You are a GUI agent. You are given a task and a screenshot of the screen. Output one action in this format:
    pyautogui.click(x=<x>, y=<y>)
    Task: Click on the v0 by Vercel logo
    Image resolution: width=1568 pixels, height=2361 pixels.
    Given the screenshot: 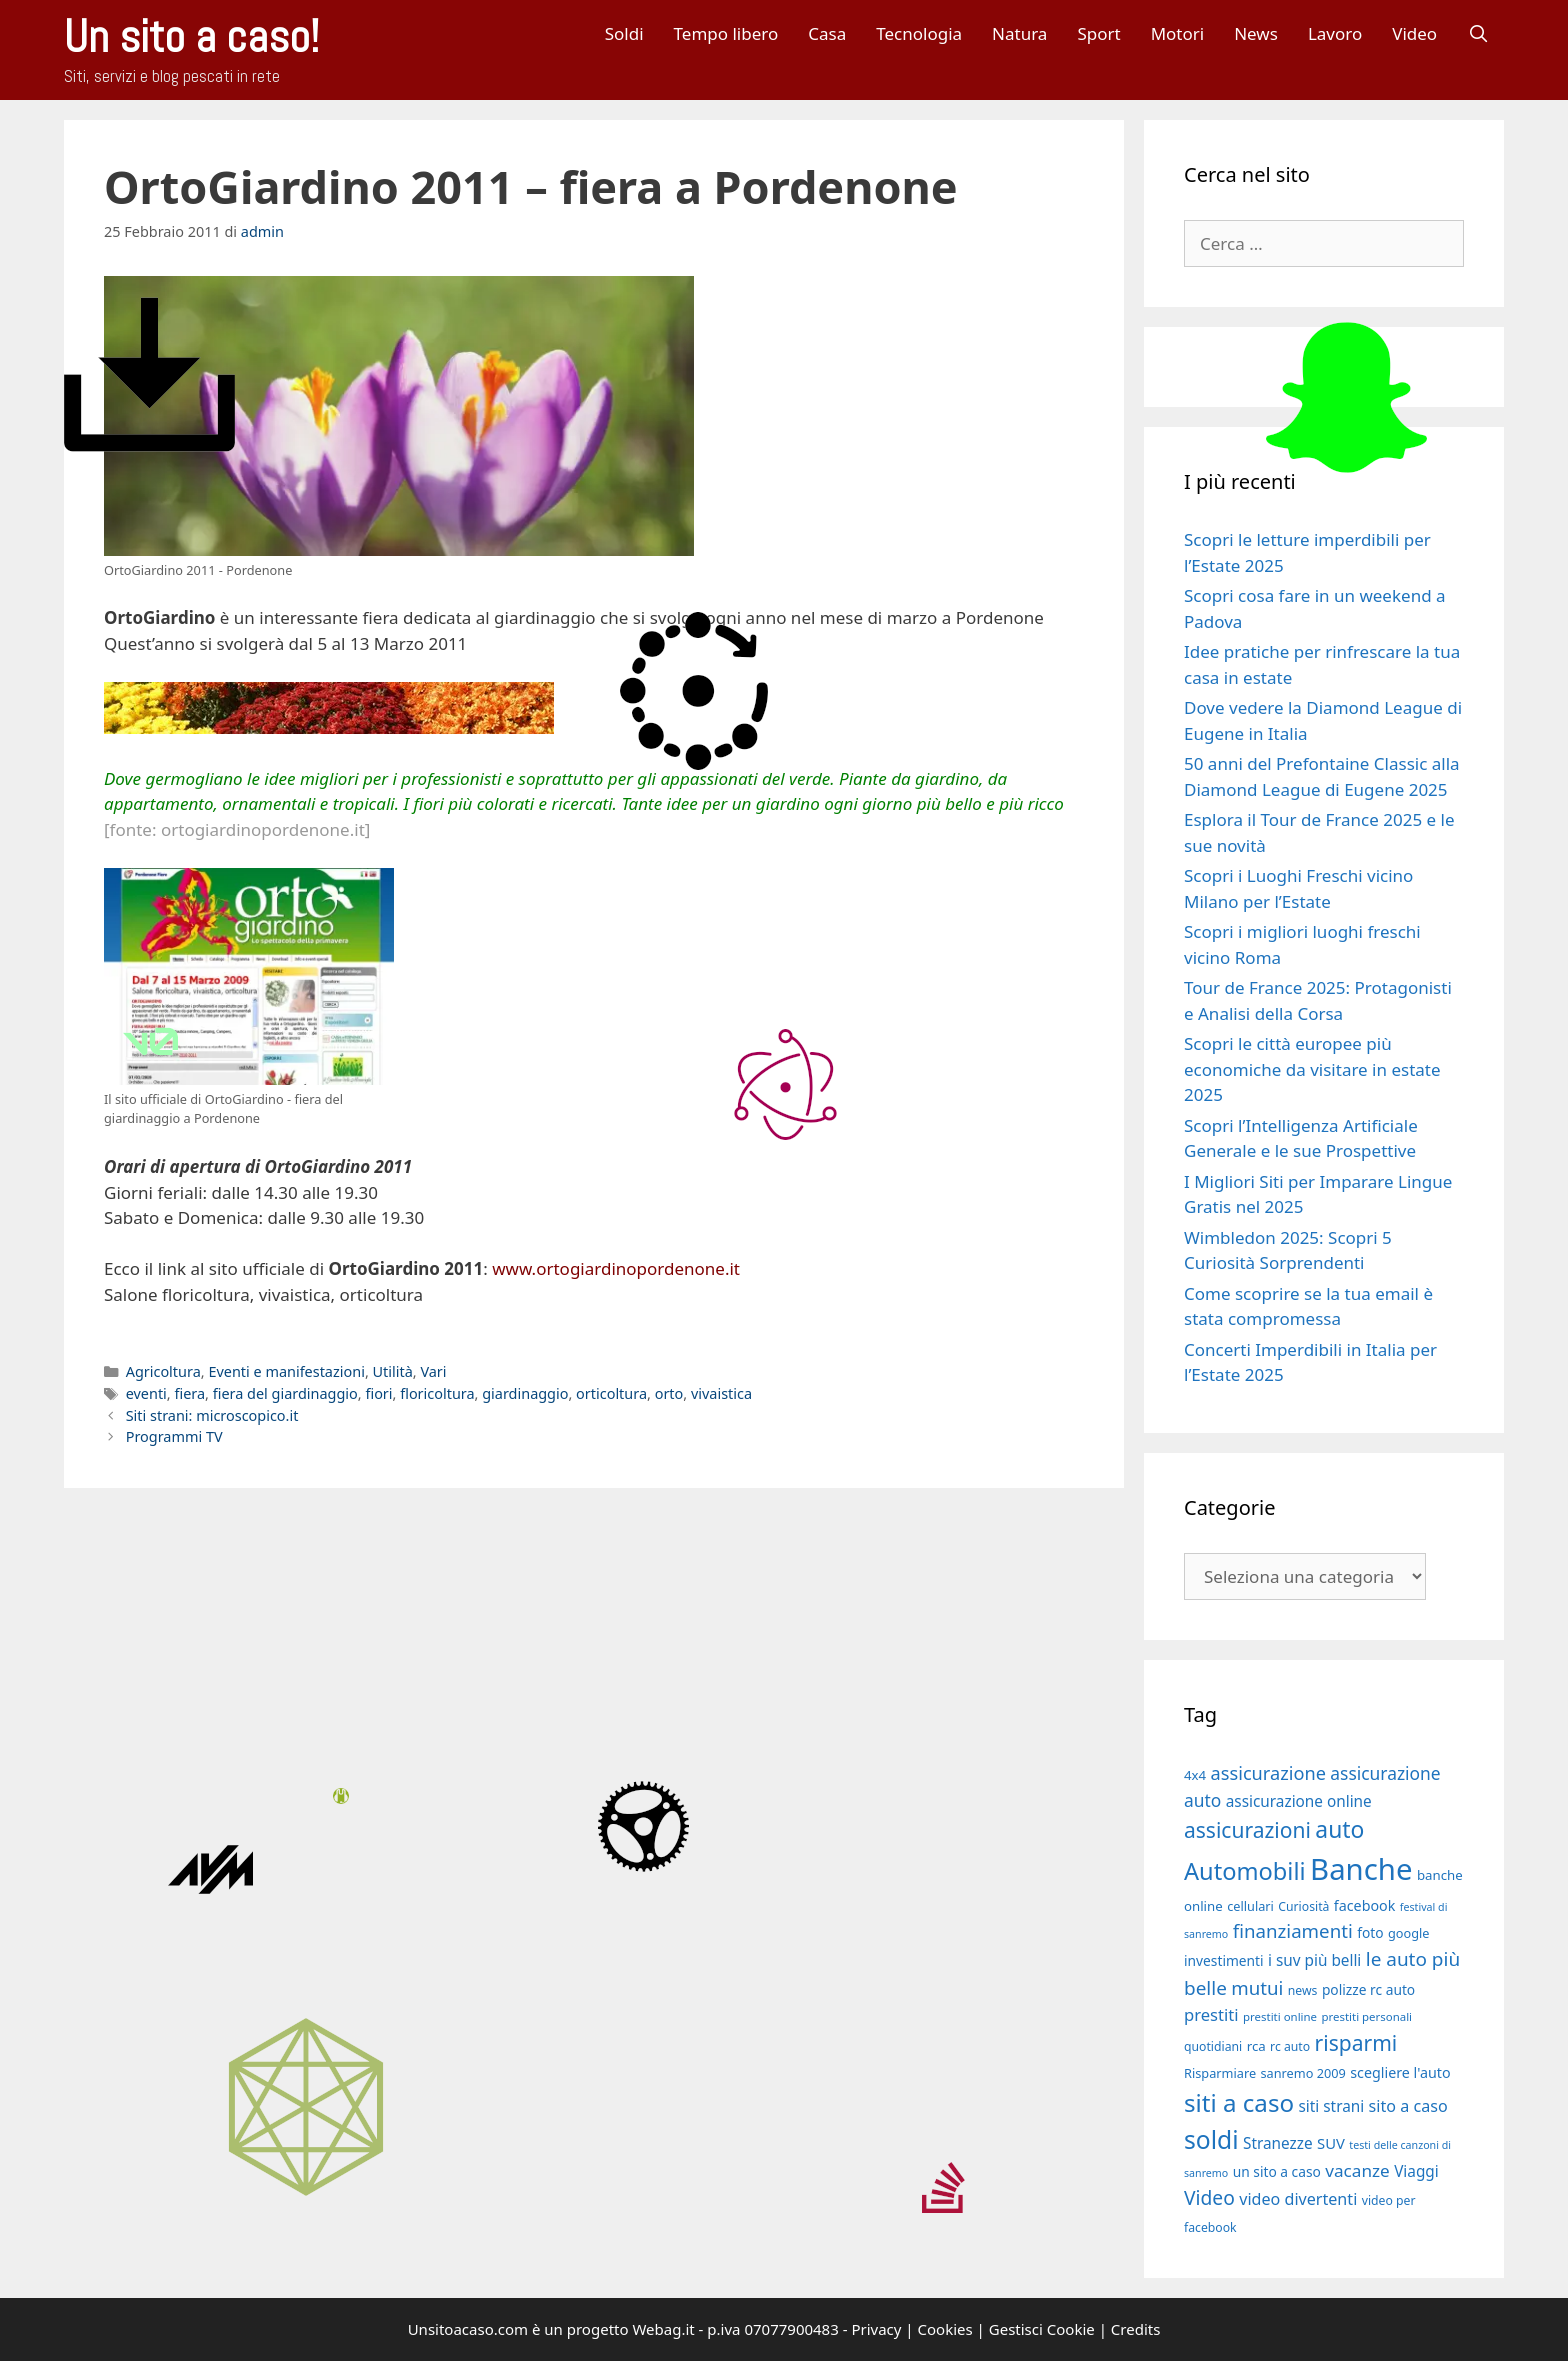 What is the action you would take?
    pyautogui.click(x=150, y=1041)
    